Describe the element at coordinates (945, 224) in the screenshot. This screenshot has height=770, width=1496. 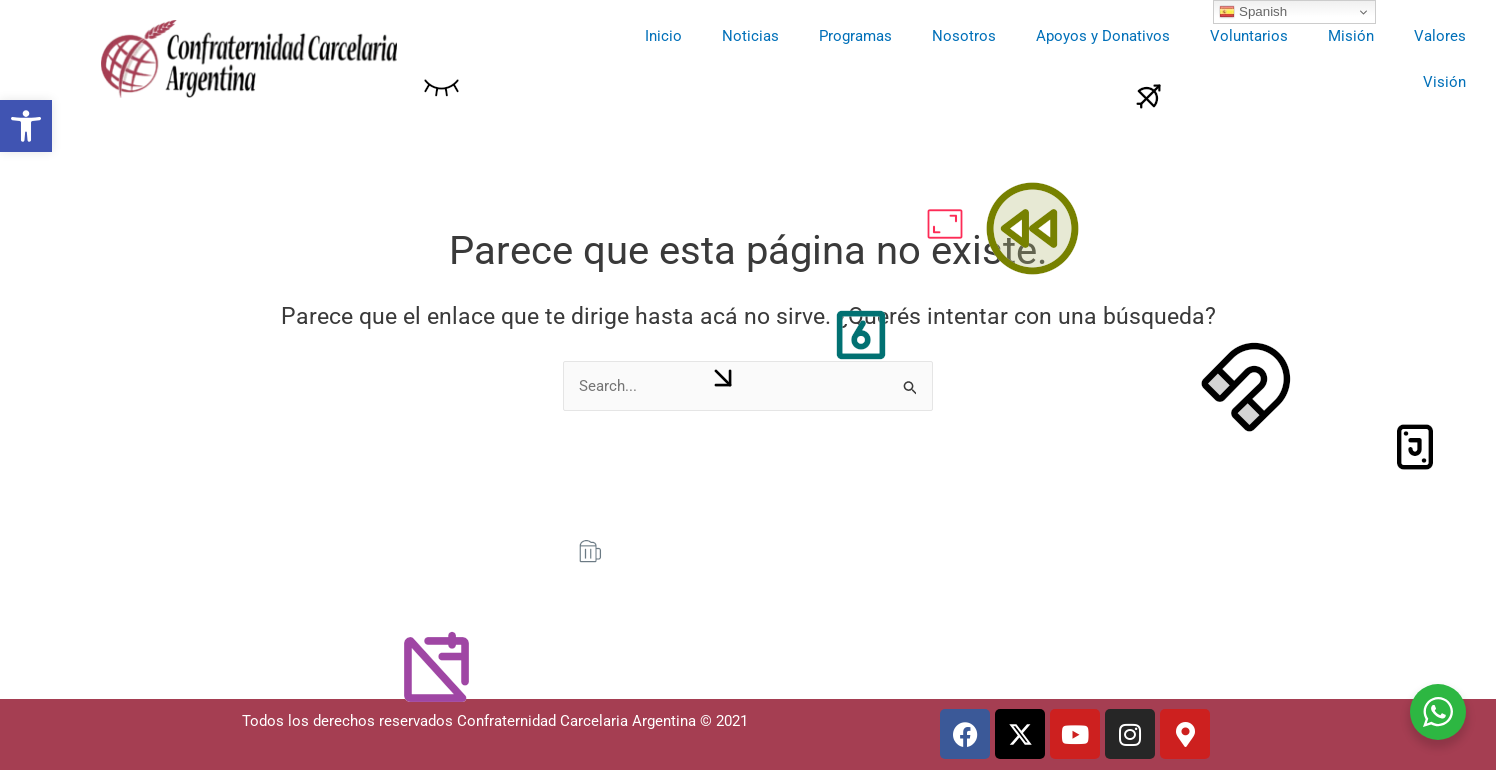
I see `enter fullscreen mode` at that location.